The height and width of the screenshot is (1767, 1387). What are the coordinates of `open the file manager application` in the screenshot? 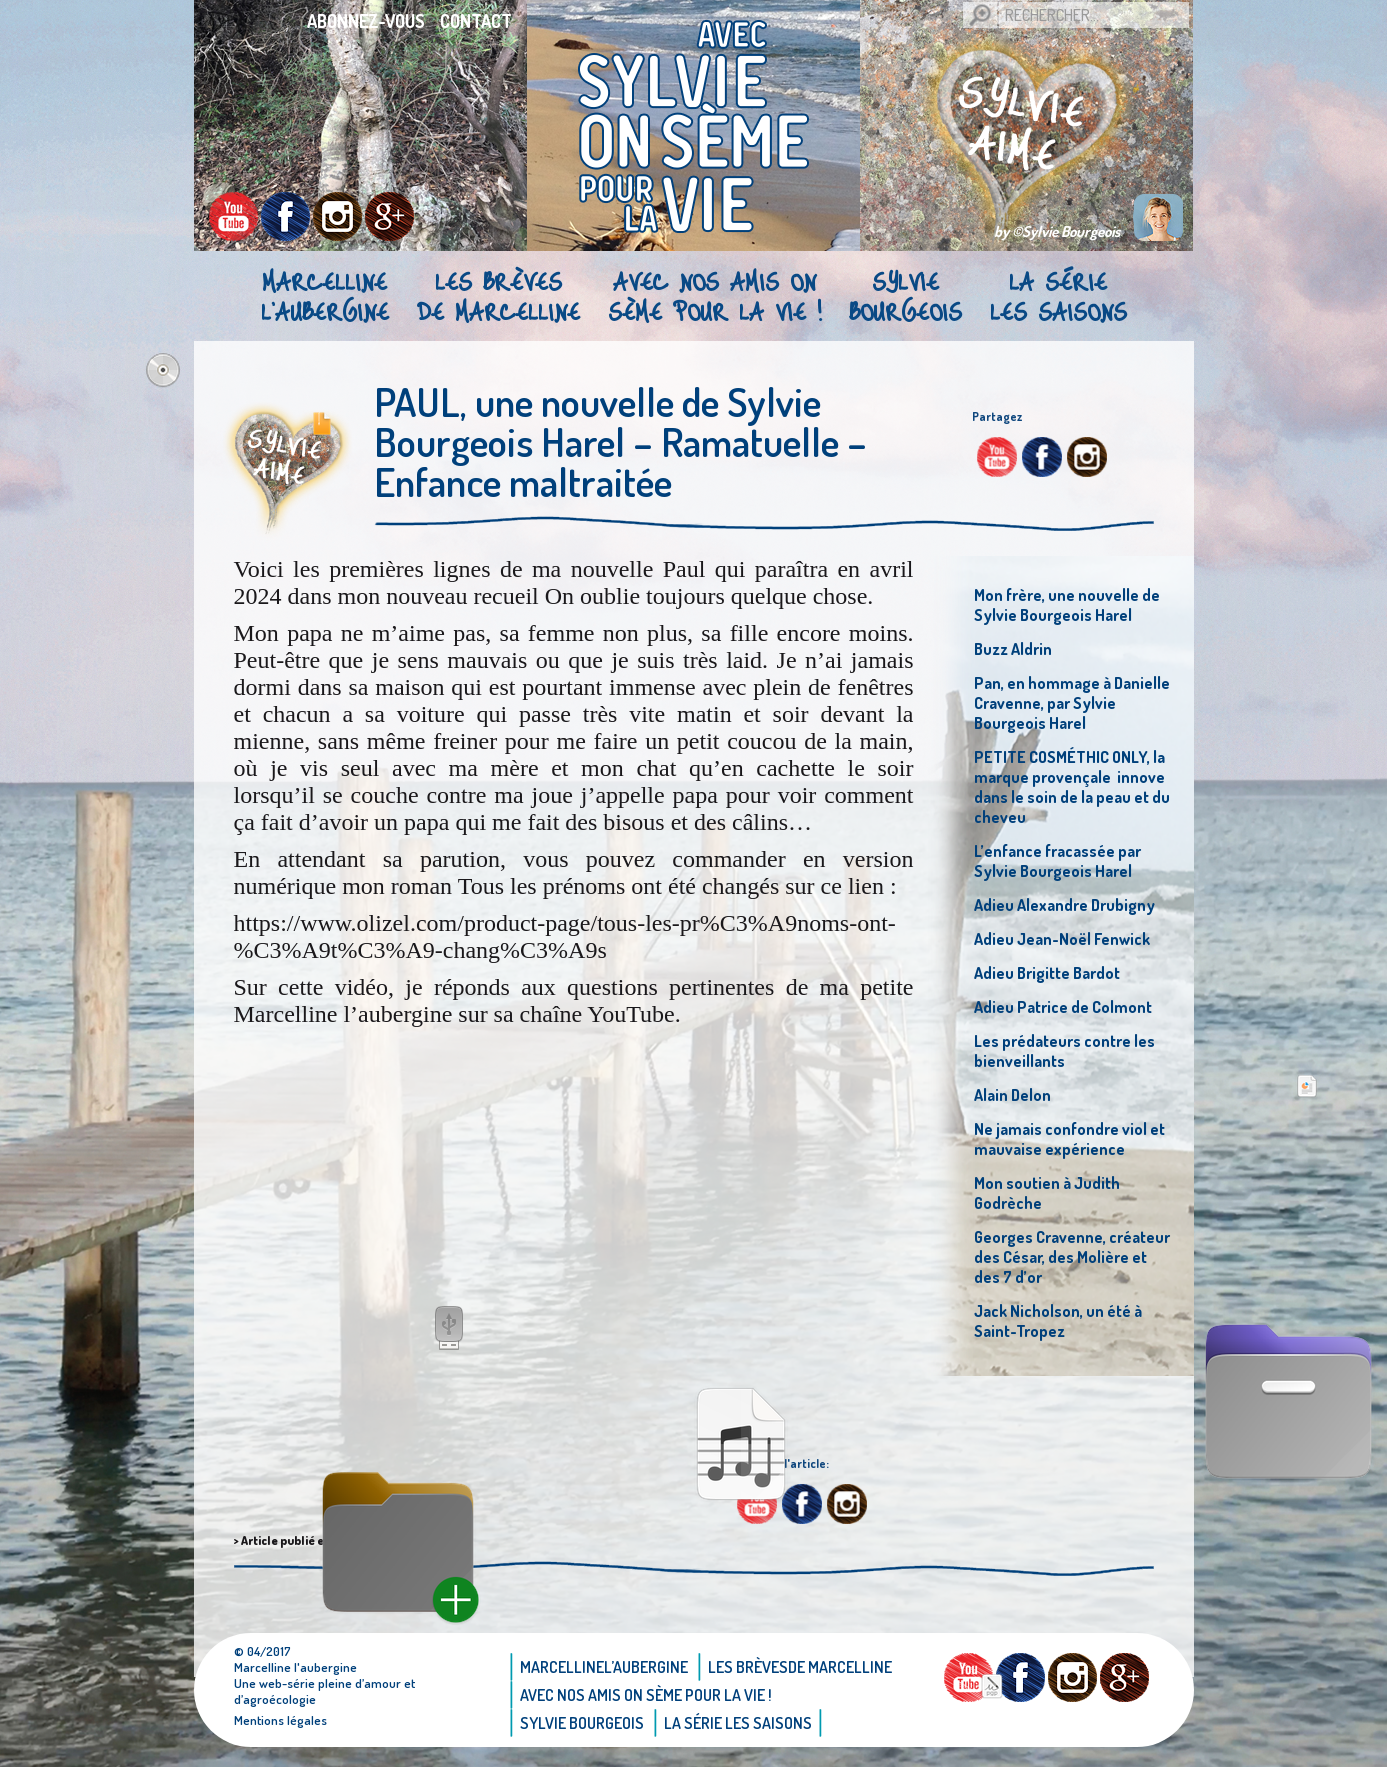 It's located at (1288, 1401).